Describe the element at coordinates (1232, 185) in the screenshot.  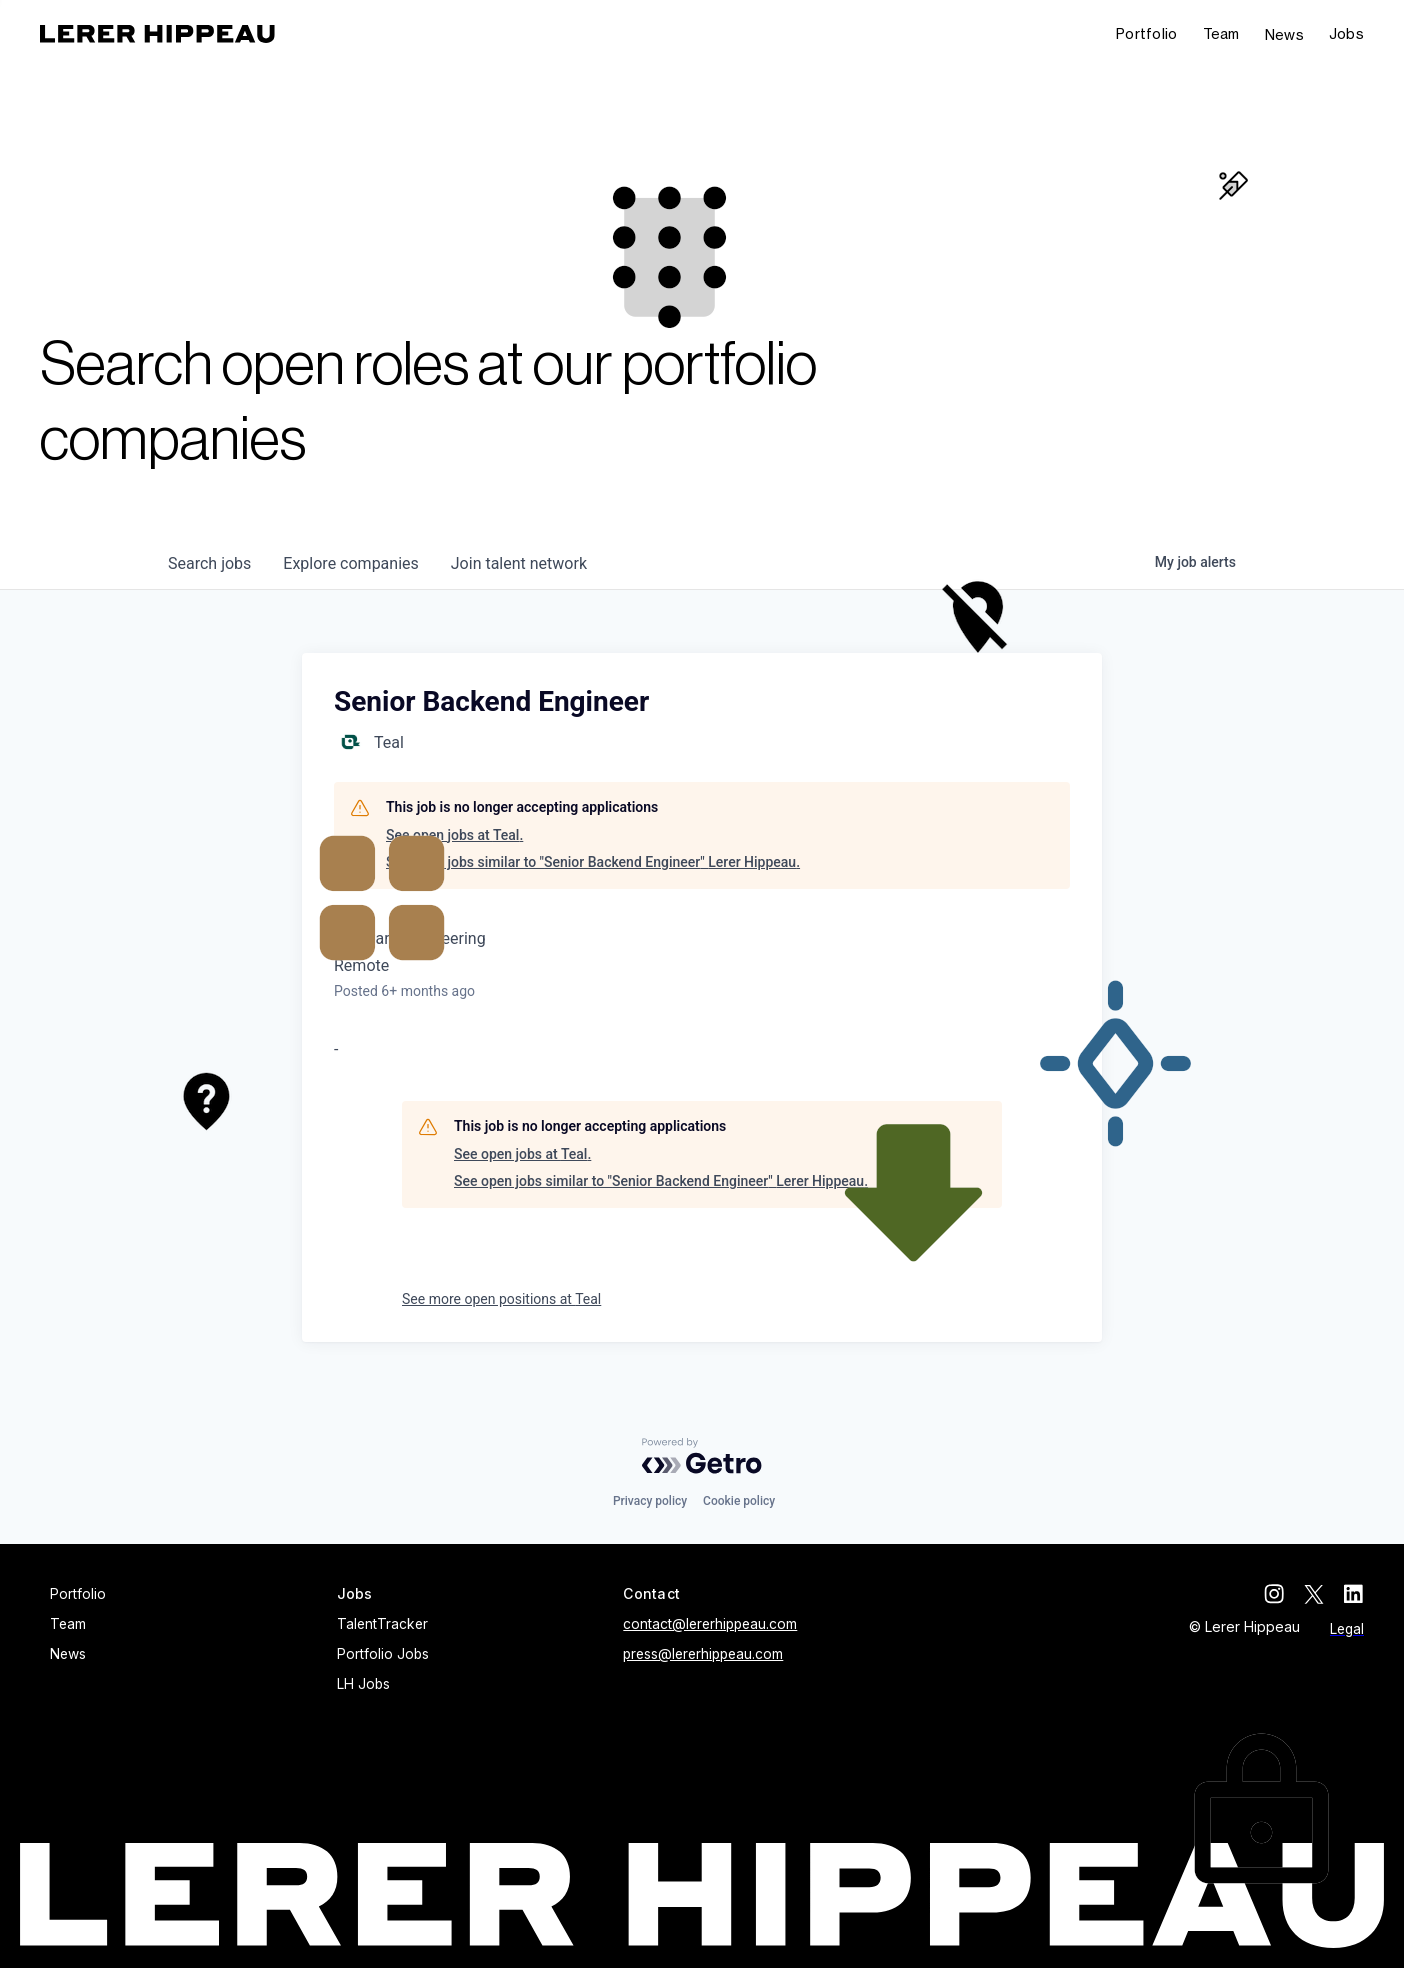
I see `access cricket sports content or scores` at that location.